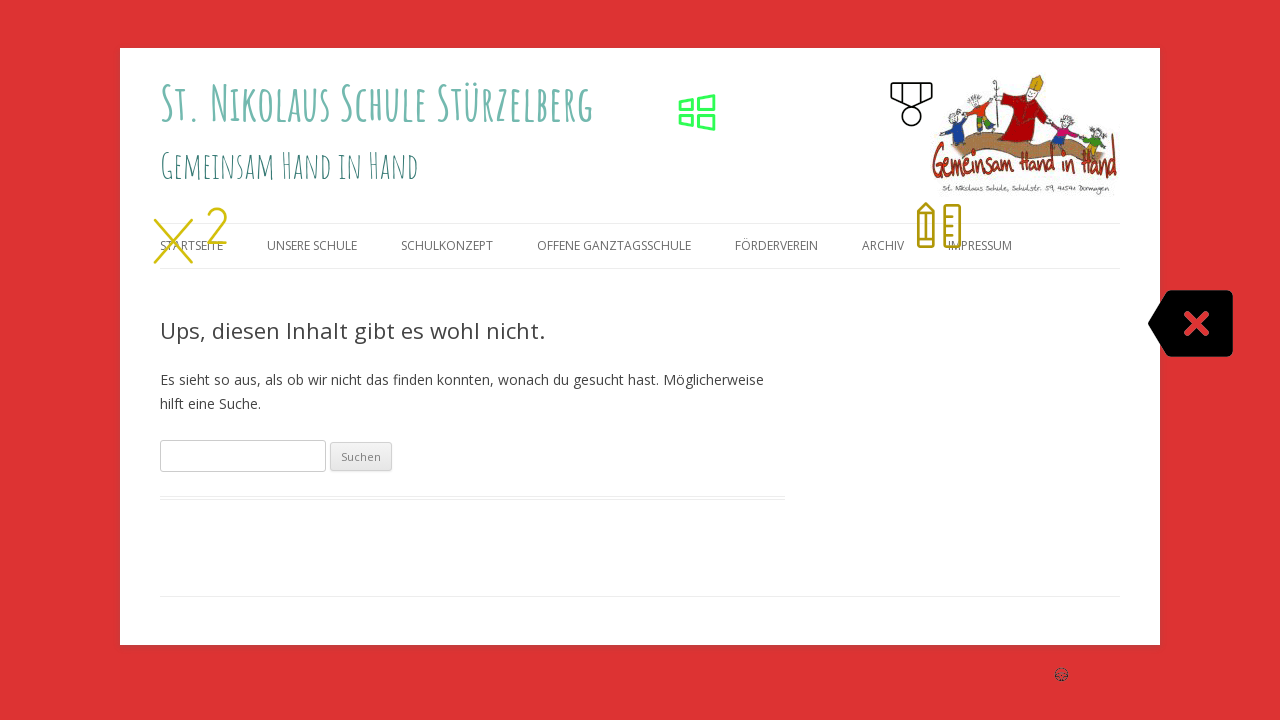 The width and height of the screenshot is (1280, 720). What do you see at coordinates (698, 112) in the screenshot?
I see `open the Windows start menu` at bounding box center [698, 112].